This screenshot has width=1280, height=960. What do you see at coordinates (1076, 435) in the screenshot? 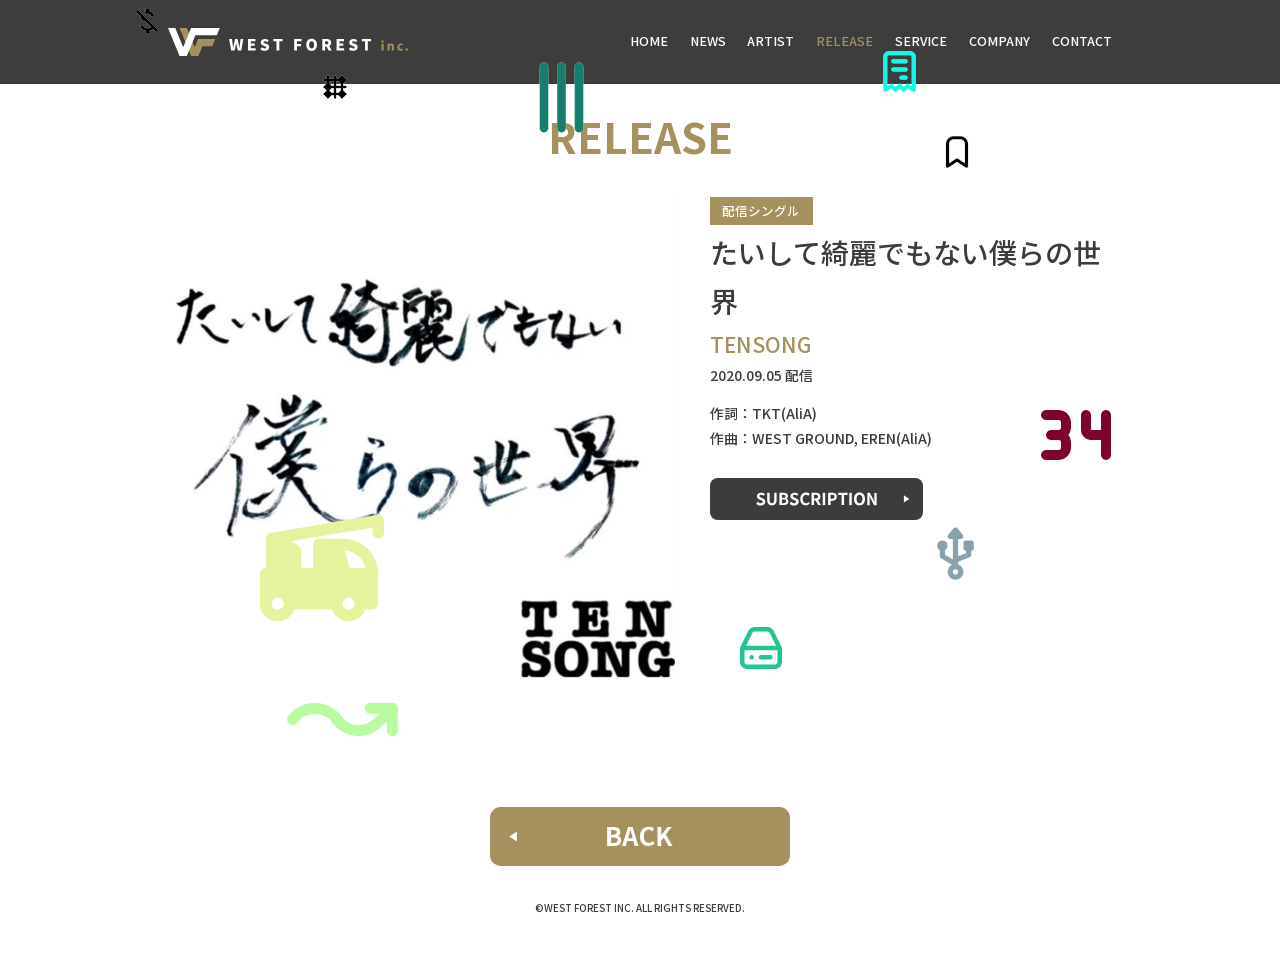
I see `indicates item number 34 in a list or sequence` at bounding box center [1076, 435].